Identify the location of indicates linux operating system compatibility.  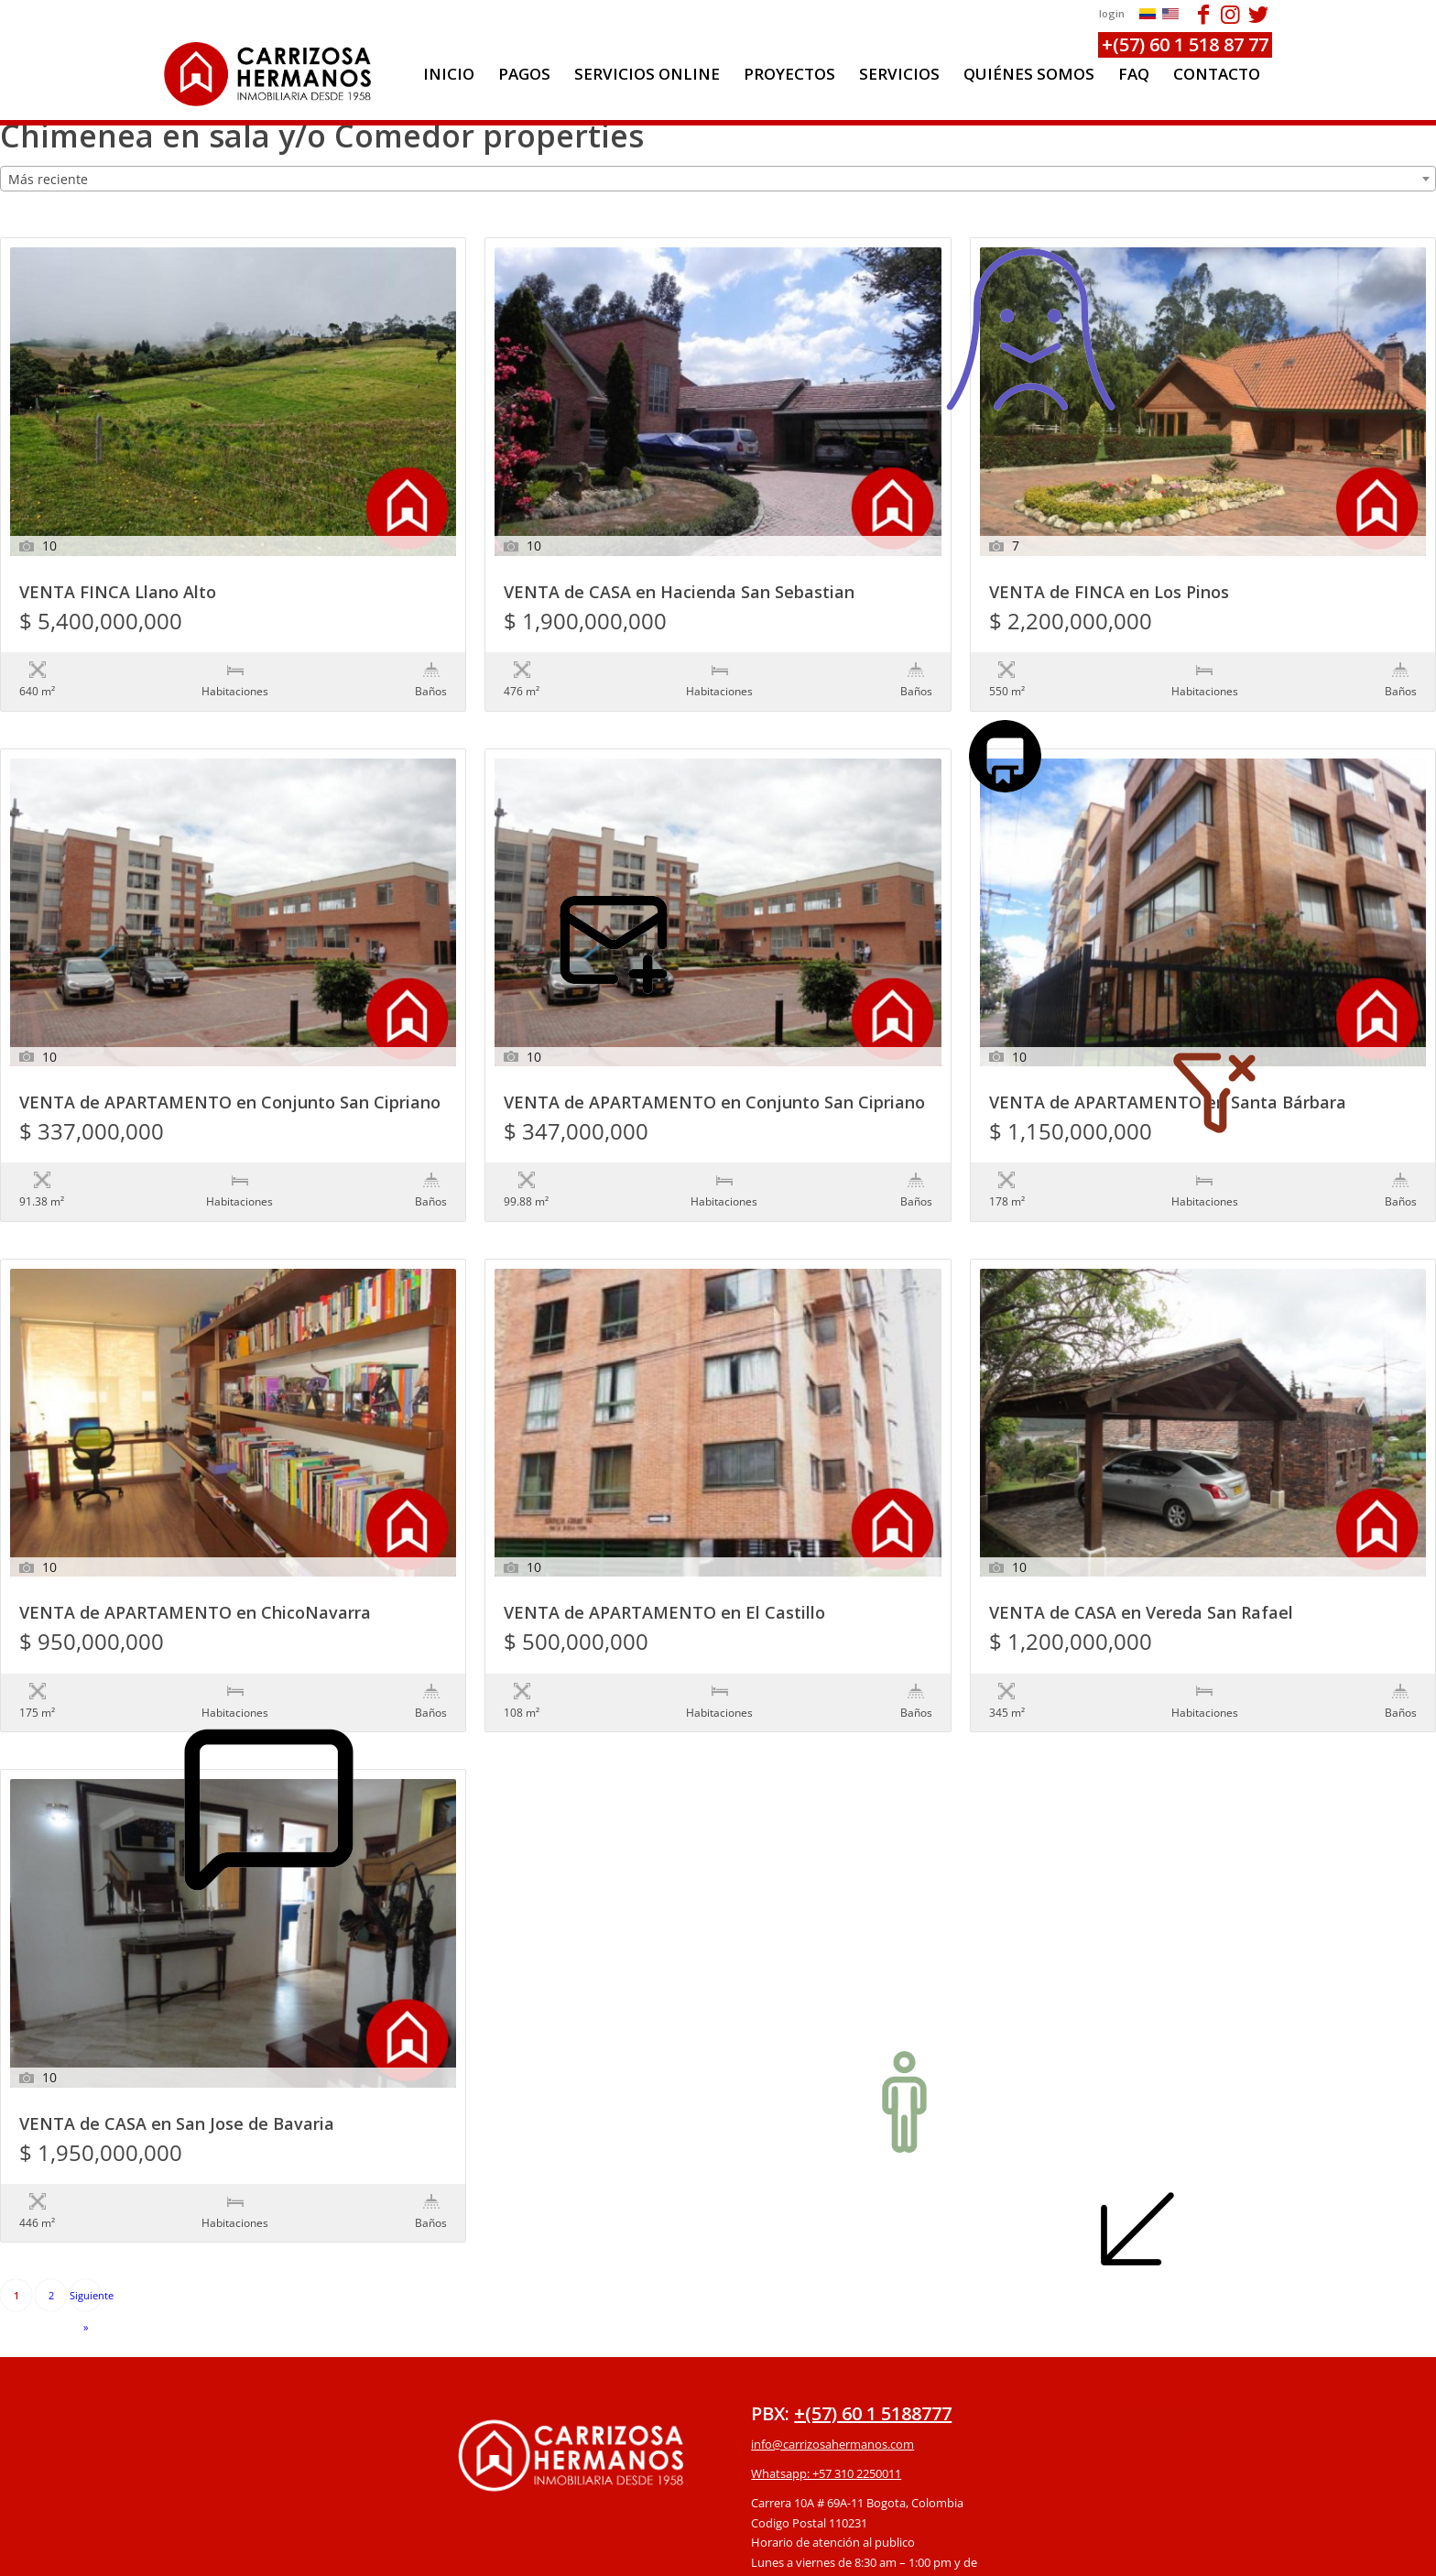
(1030, 339).